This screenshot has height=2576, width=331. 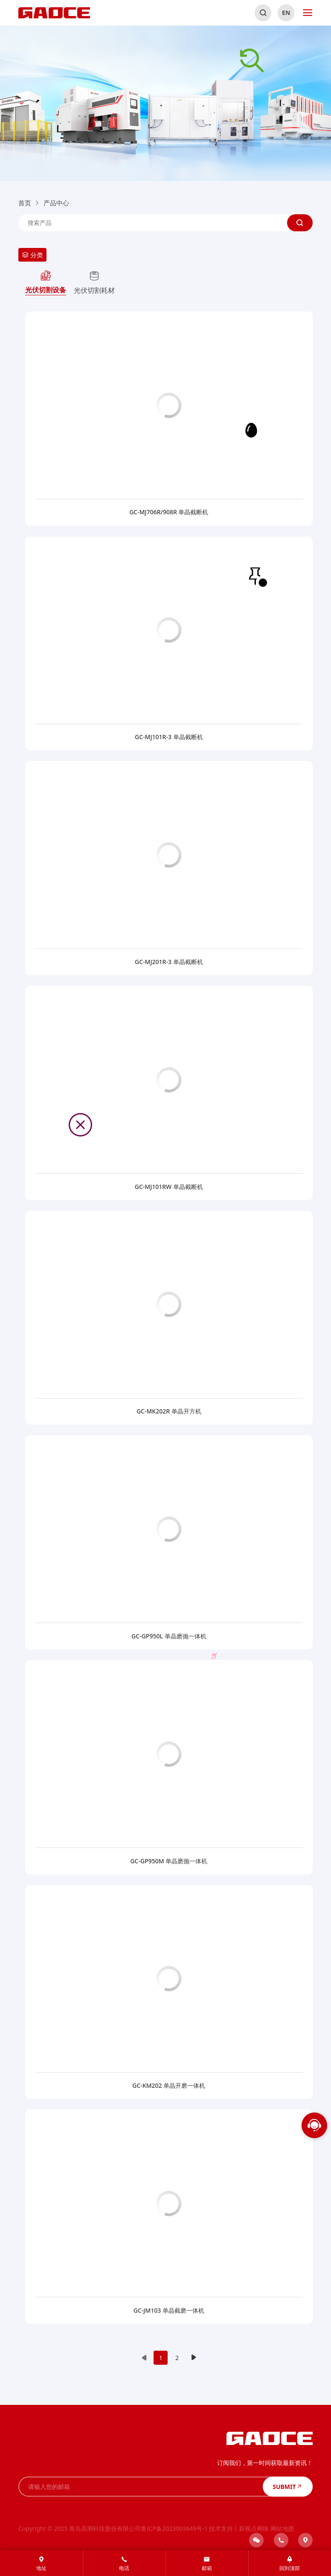 What do you see at coordinates (214, 1656) in the screenshot?
I see `indicates hard of hearing accessibility options` at bounding box center [214, 1656].